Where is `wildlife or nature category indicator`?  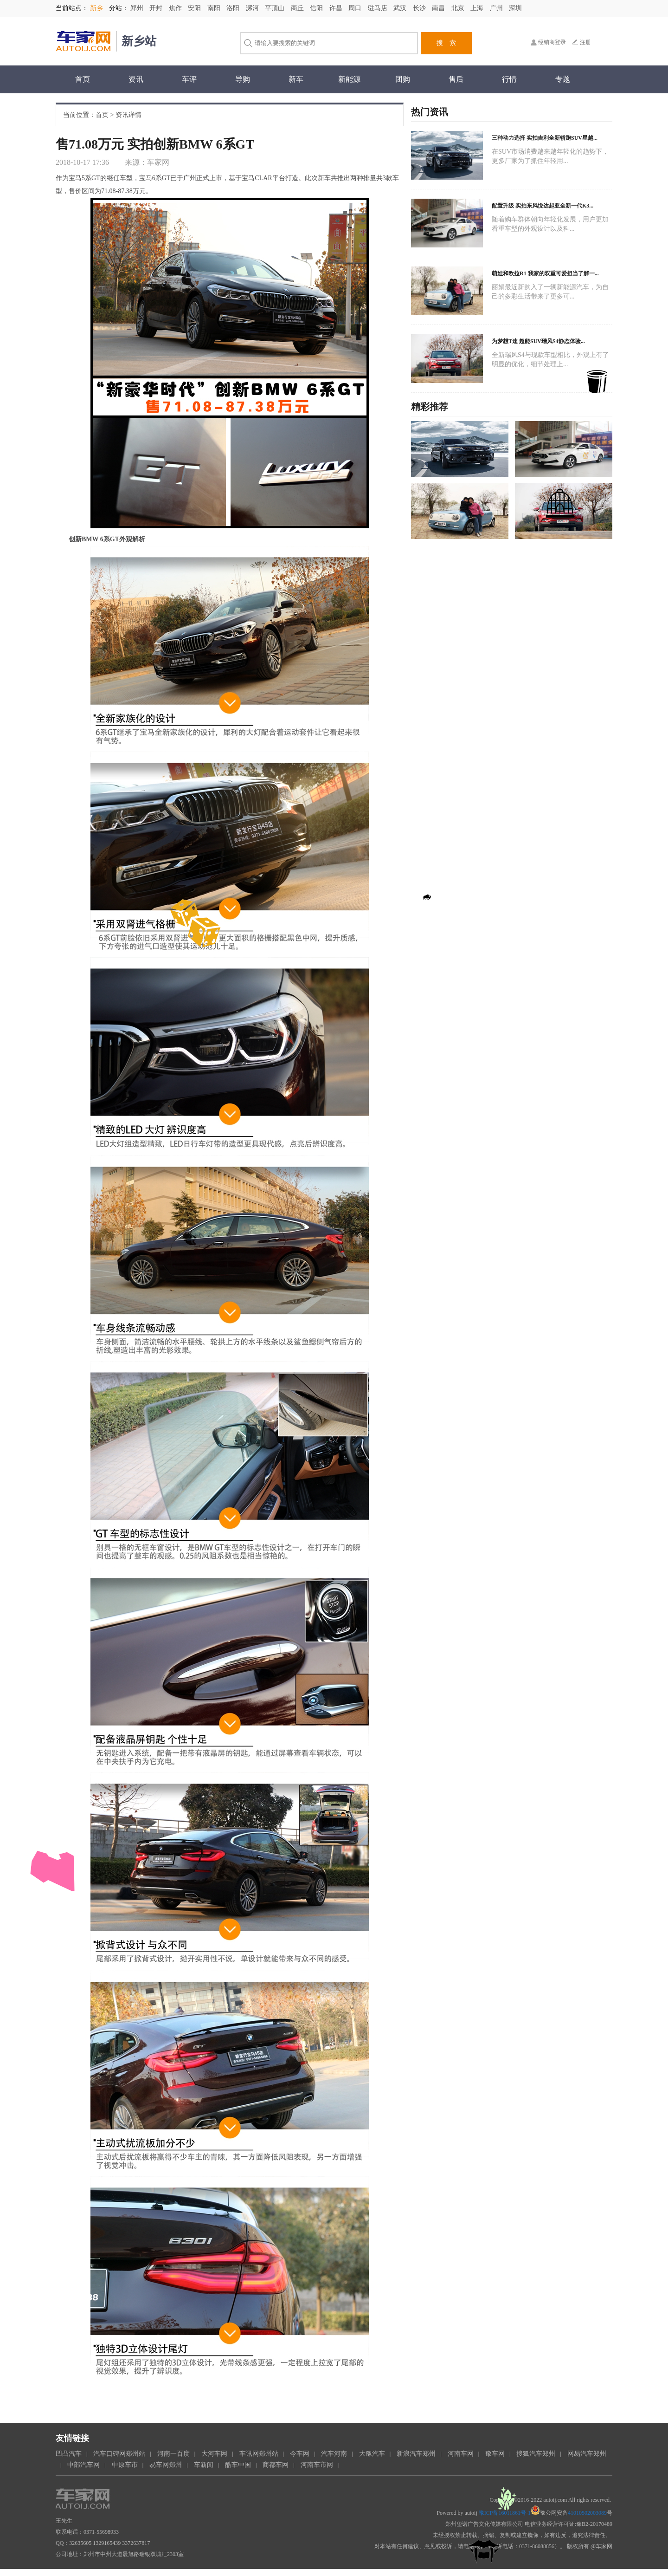 wildlife or nature category indicator is located at coordinates (427, 897).